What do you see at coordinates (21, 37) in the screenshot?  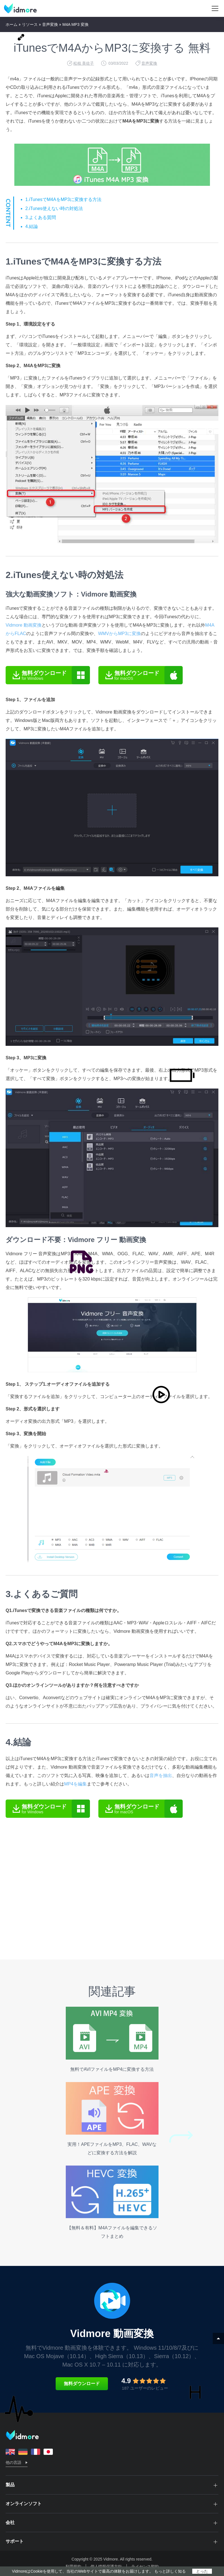 I see `access first aid or medical help` at bounding box center [21, 37].